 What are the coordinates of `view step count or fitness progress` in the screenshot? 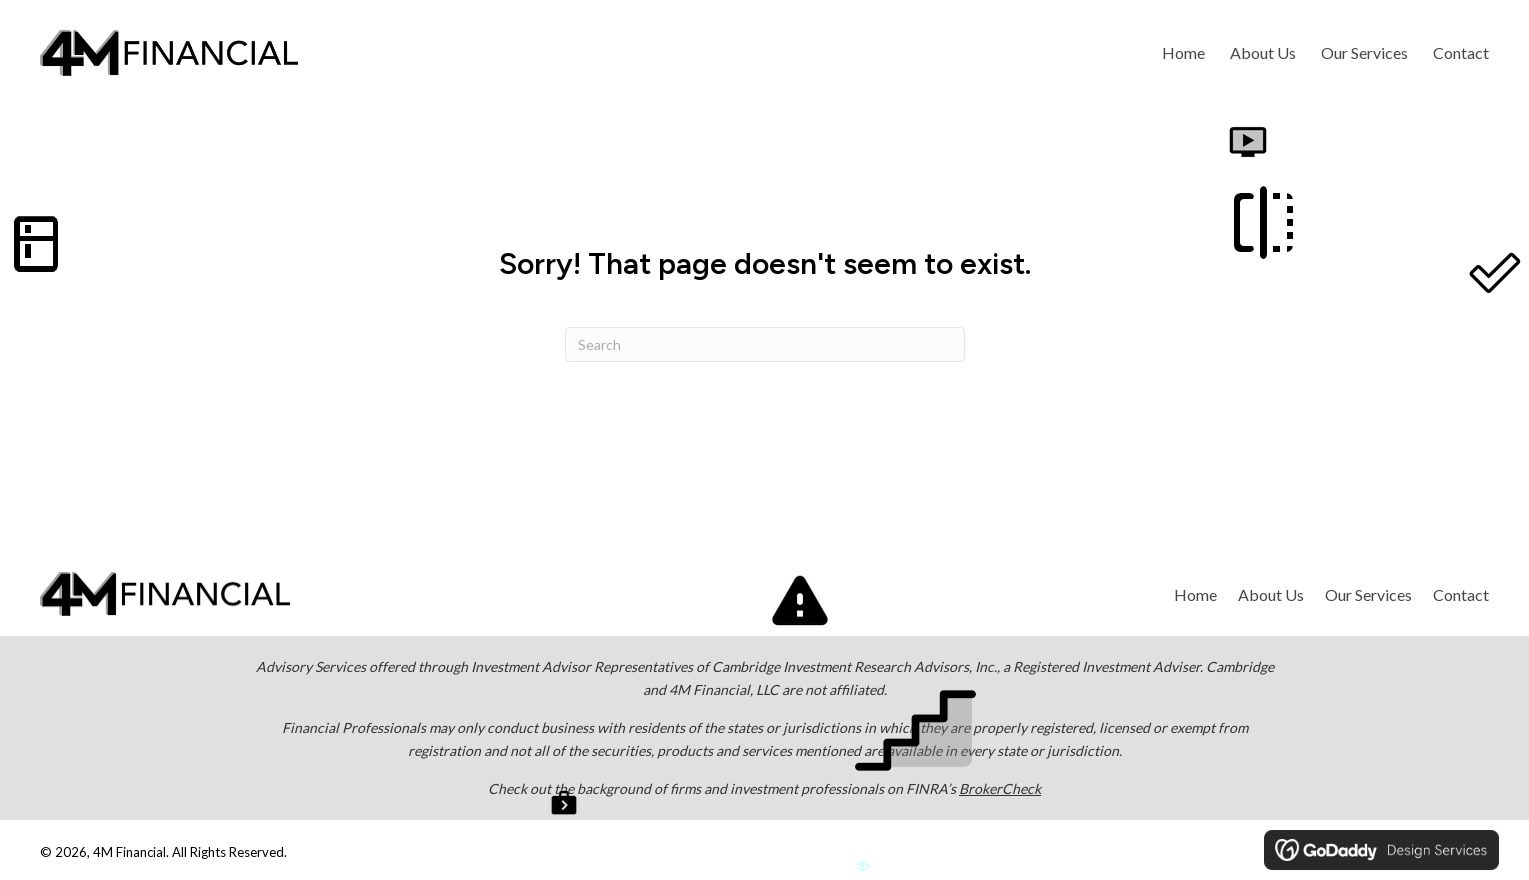 It's located at (915, 730).